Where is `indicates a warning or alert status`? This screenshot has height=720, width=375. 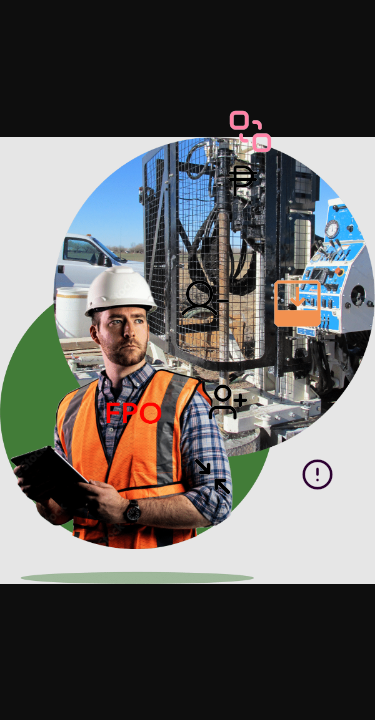 indicates a warning or alert status is located at coordinates (317, 474).